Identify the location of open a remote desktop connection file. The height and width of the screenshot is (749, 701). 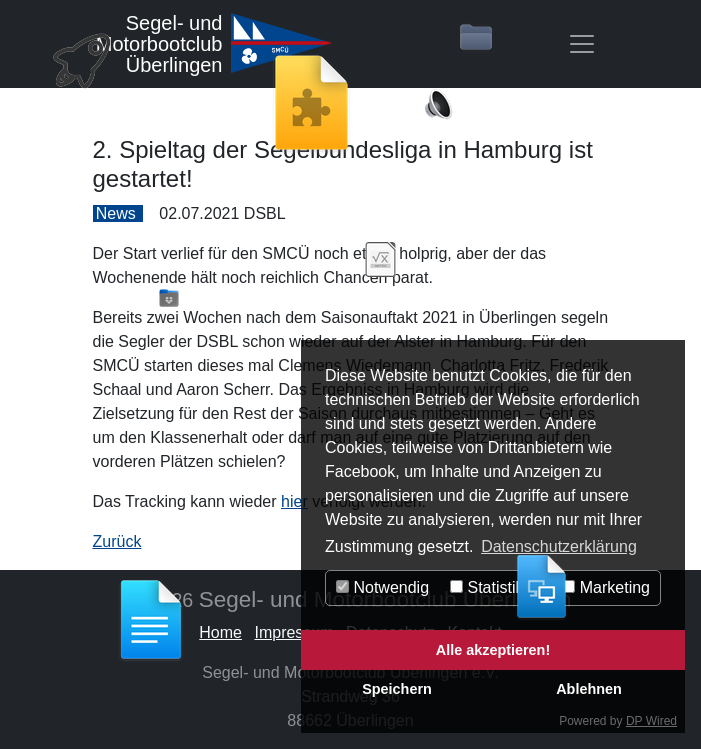
(541, 587).